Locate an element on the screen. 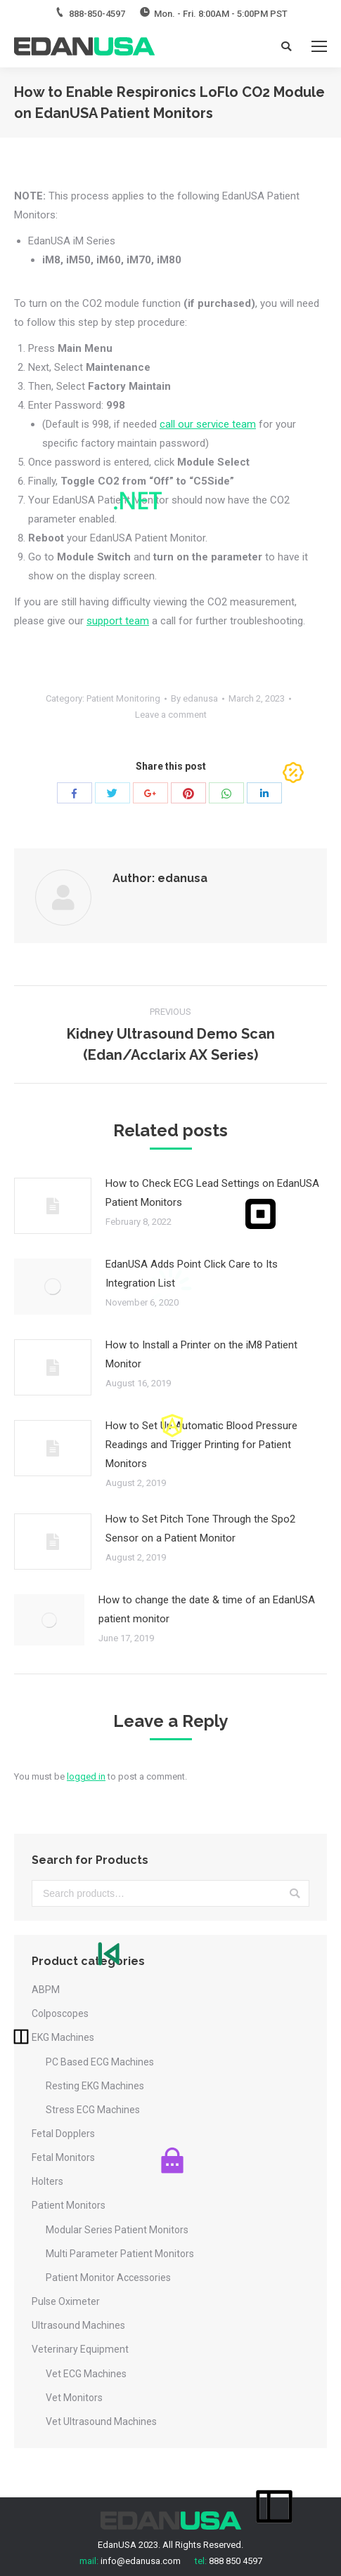 The width and height of the screenshot is (341, 2576). toggle the sidebar panel is located at coordinates (274, 2506).